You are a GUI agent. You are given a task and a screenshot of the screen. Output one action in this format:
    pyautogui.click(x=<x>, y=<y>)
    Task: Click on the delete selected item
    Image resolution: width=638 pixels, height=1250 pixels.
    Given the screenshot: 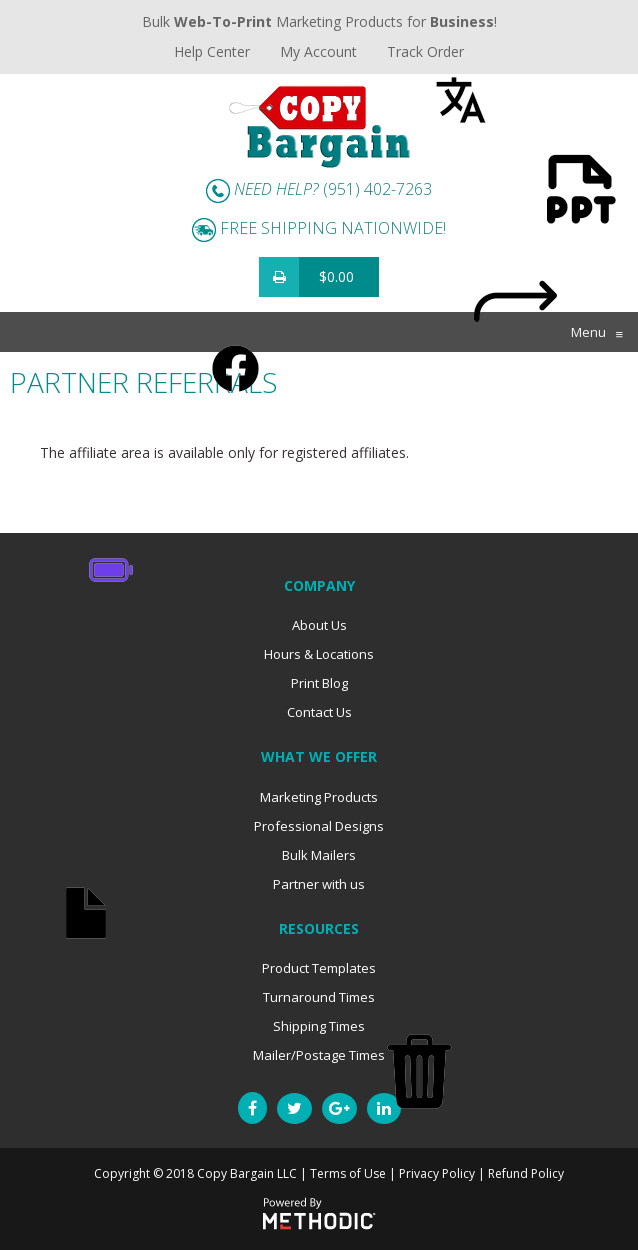 What is the action you would take?
    pyautogui.click(x=419, y=1071)
    